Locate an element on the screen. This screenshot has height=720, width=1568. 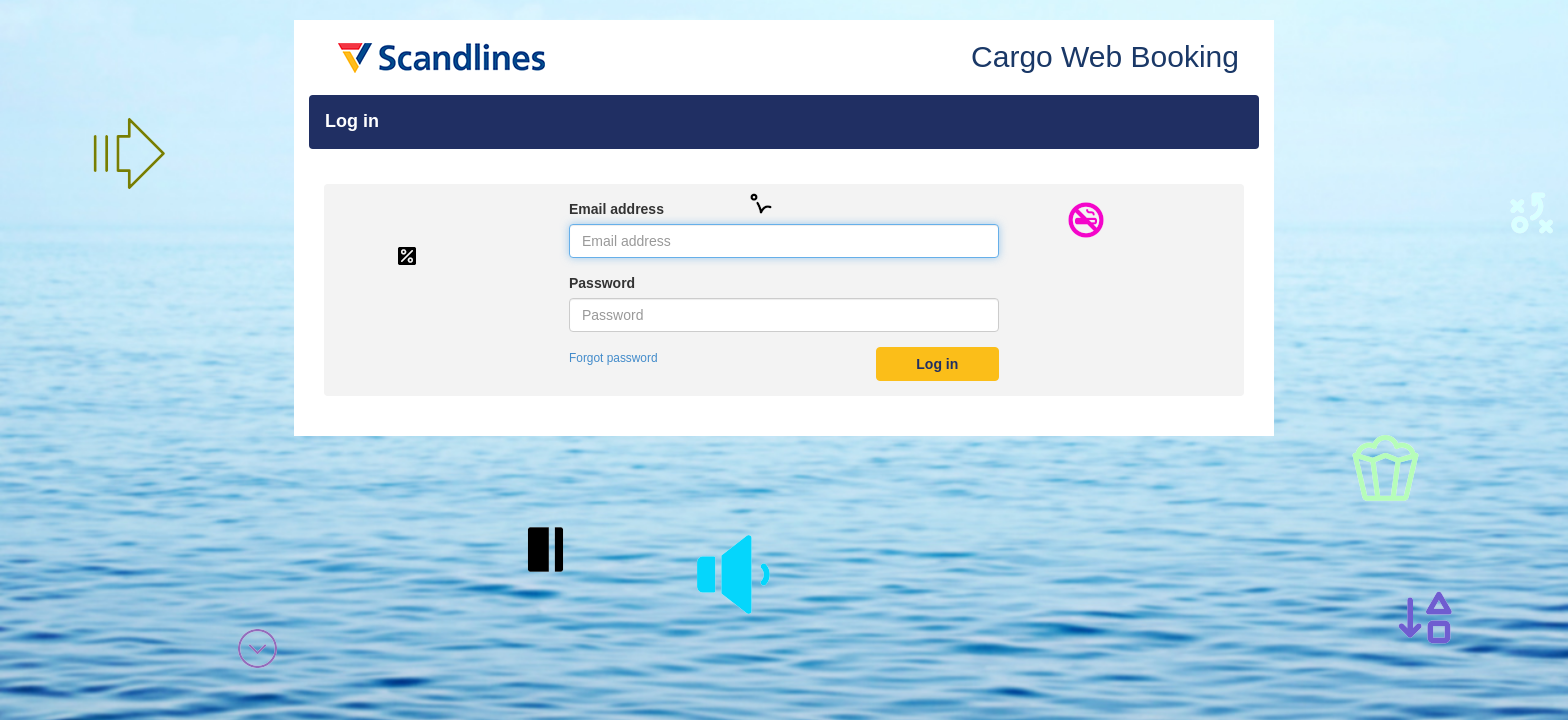
sort items in descending order is located at coordinates (1424, 617).